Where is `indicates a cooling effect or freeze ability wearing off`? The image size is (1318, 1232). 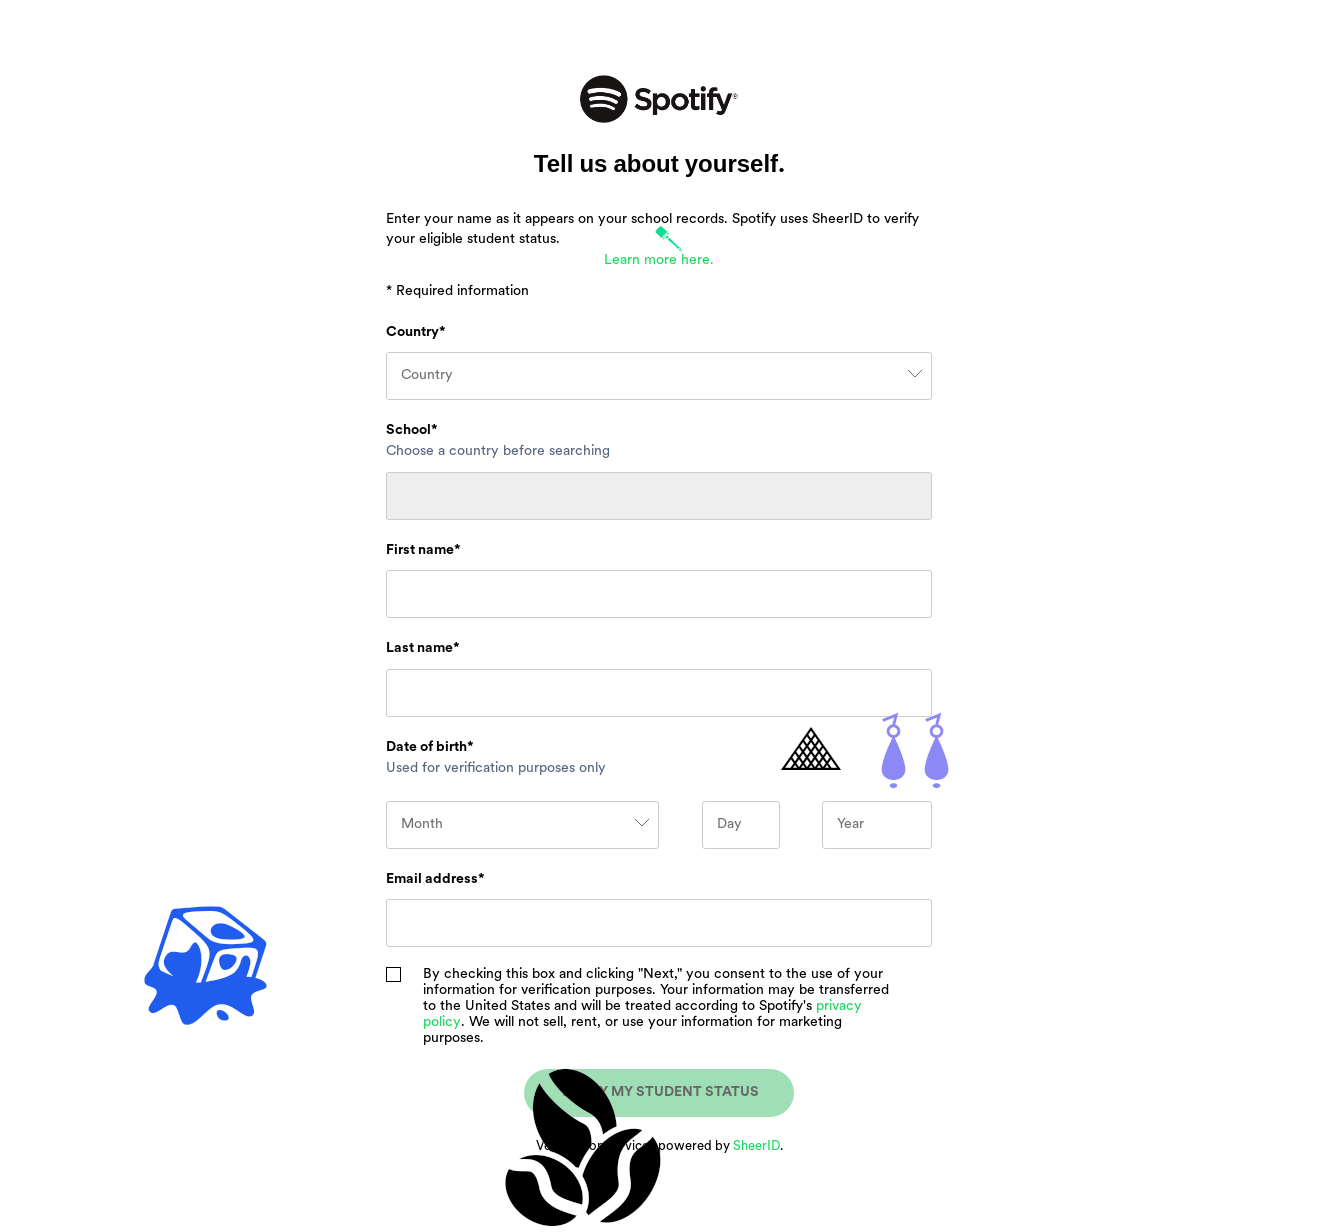
indicates a cooling effect or freeze ability wearing off is located at coordinates (205, 963).